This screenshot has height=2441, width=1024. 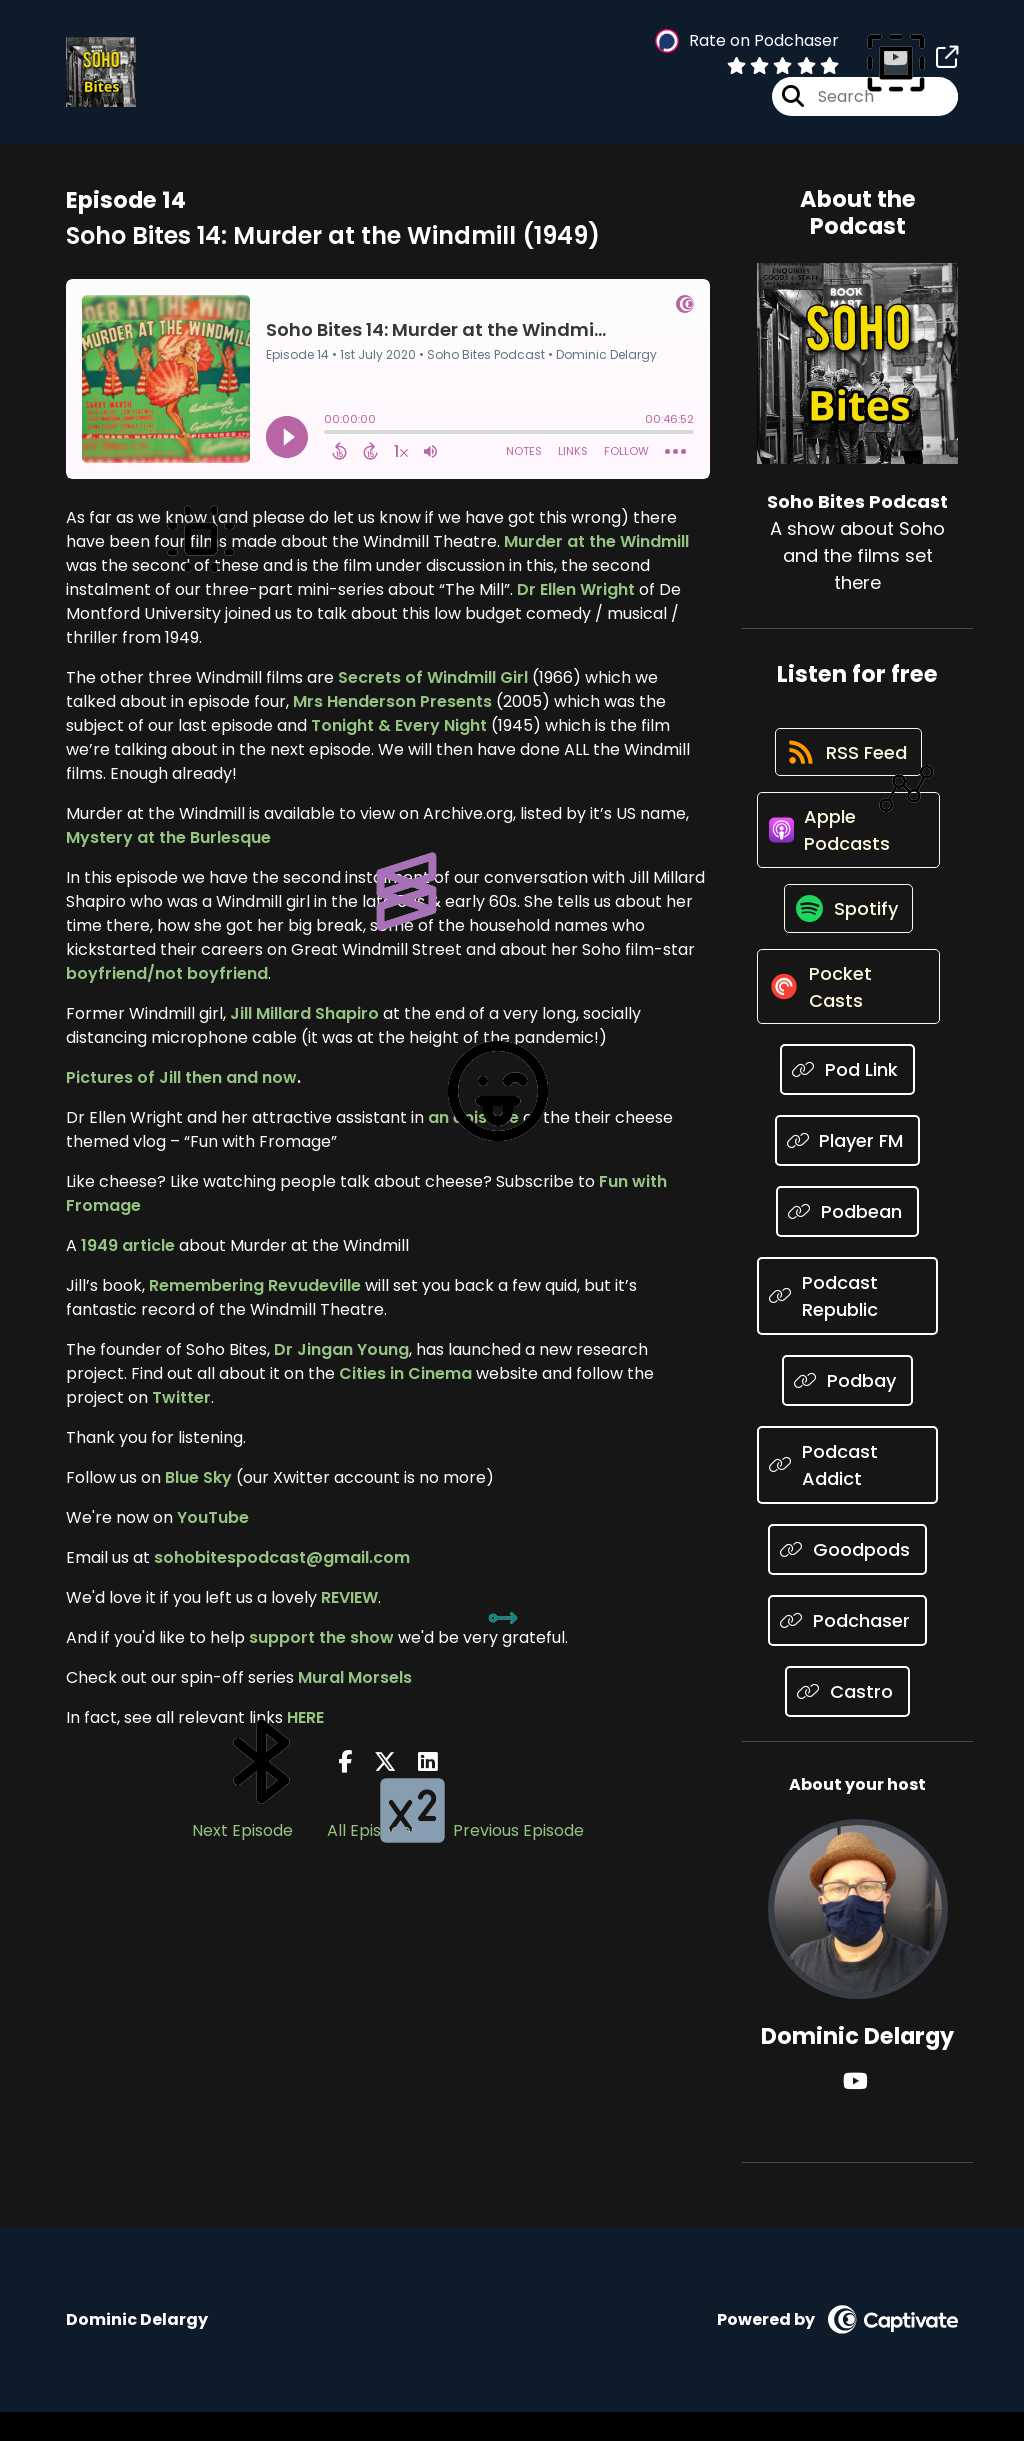 I want to click on toggle bluetooth connectivity on or off, so click(x=261, y=1761).